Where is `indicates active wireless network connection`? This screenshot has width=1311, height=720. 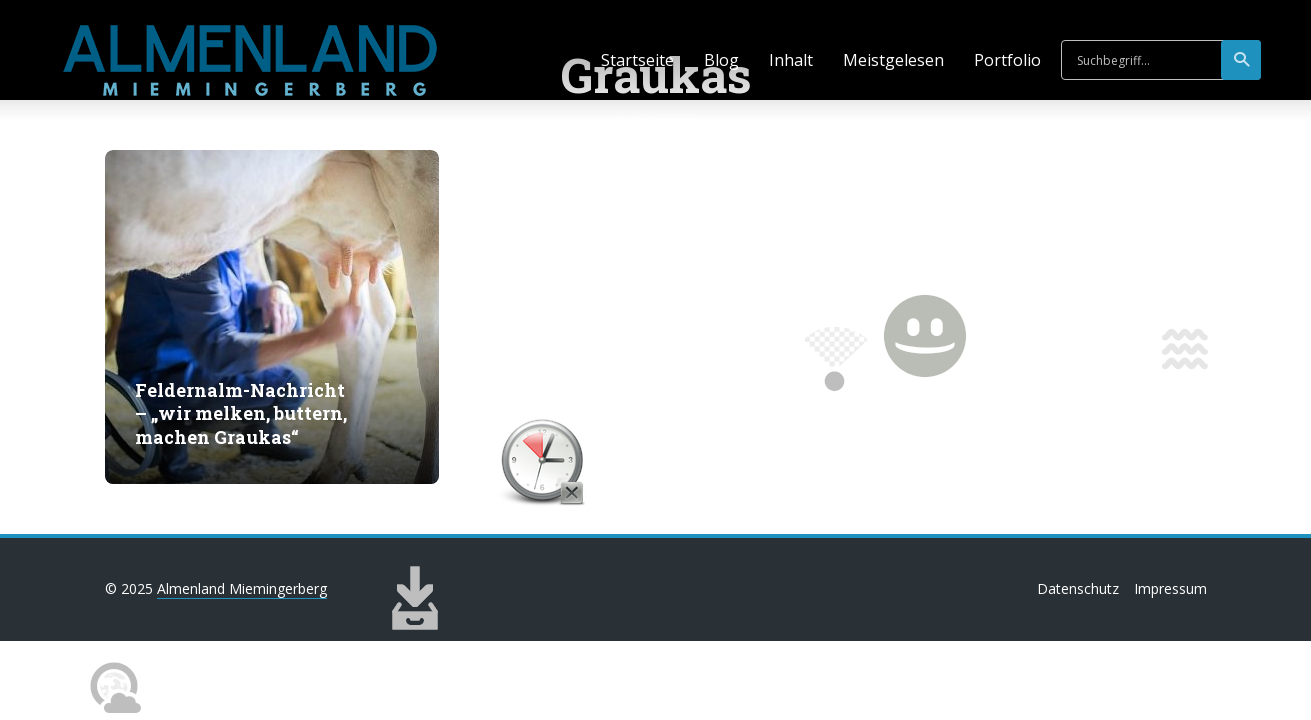 indicates active wireless network connection is located at coordinates (834, 356).